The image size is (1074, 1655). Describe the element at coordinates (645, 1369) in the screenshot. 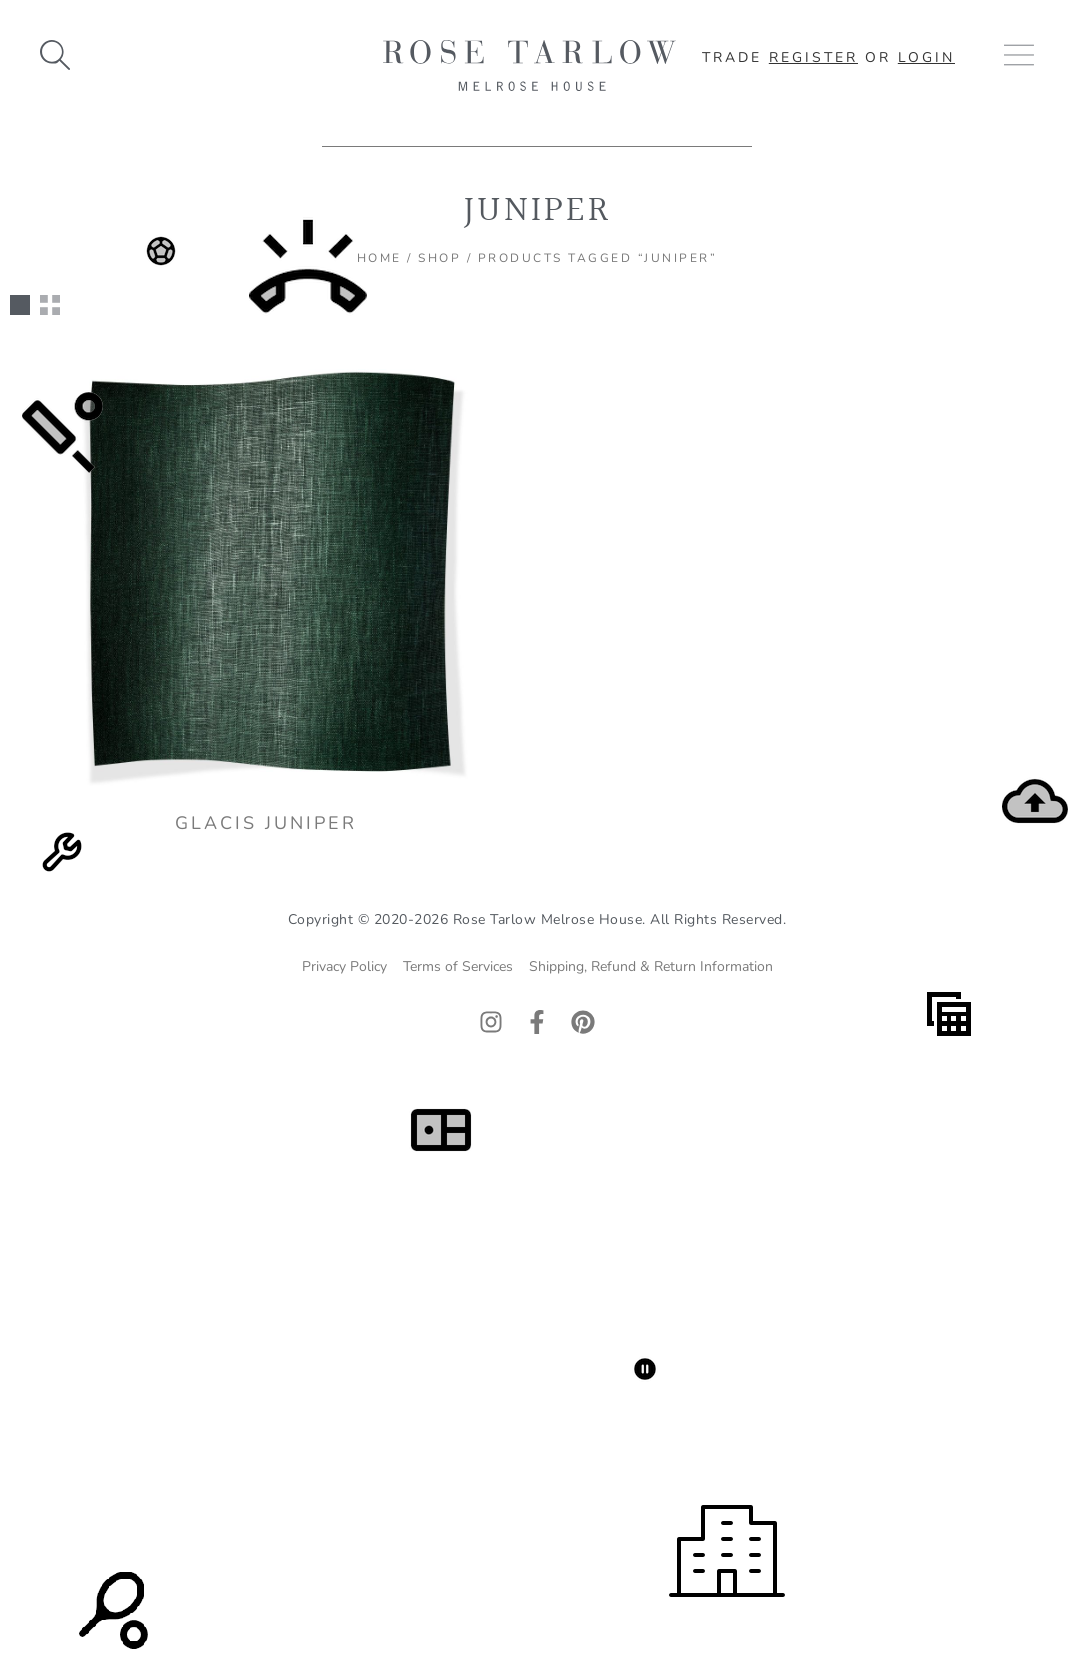

I see `pause media playback` at that location.